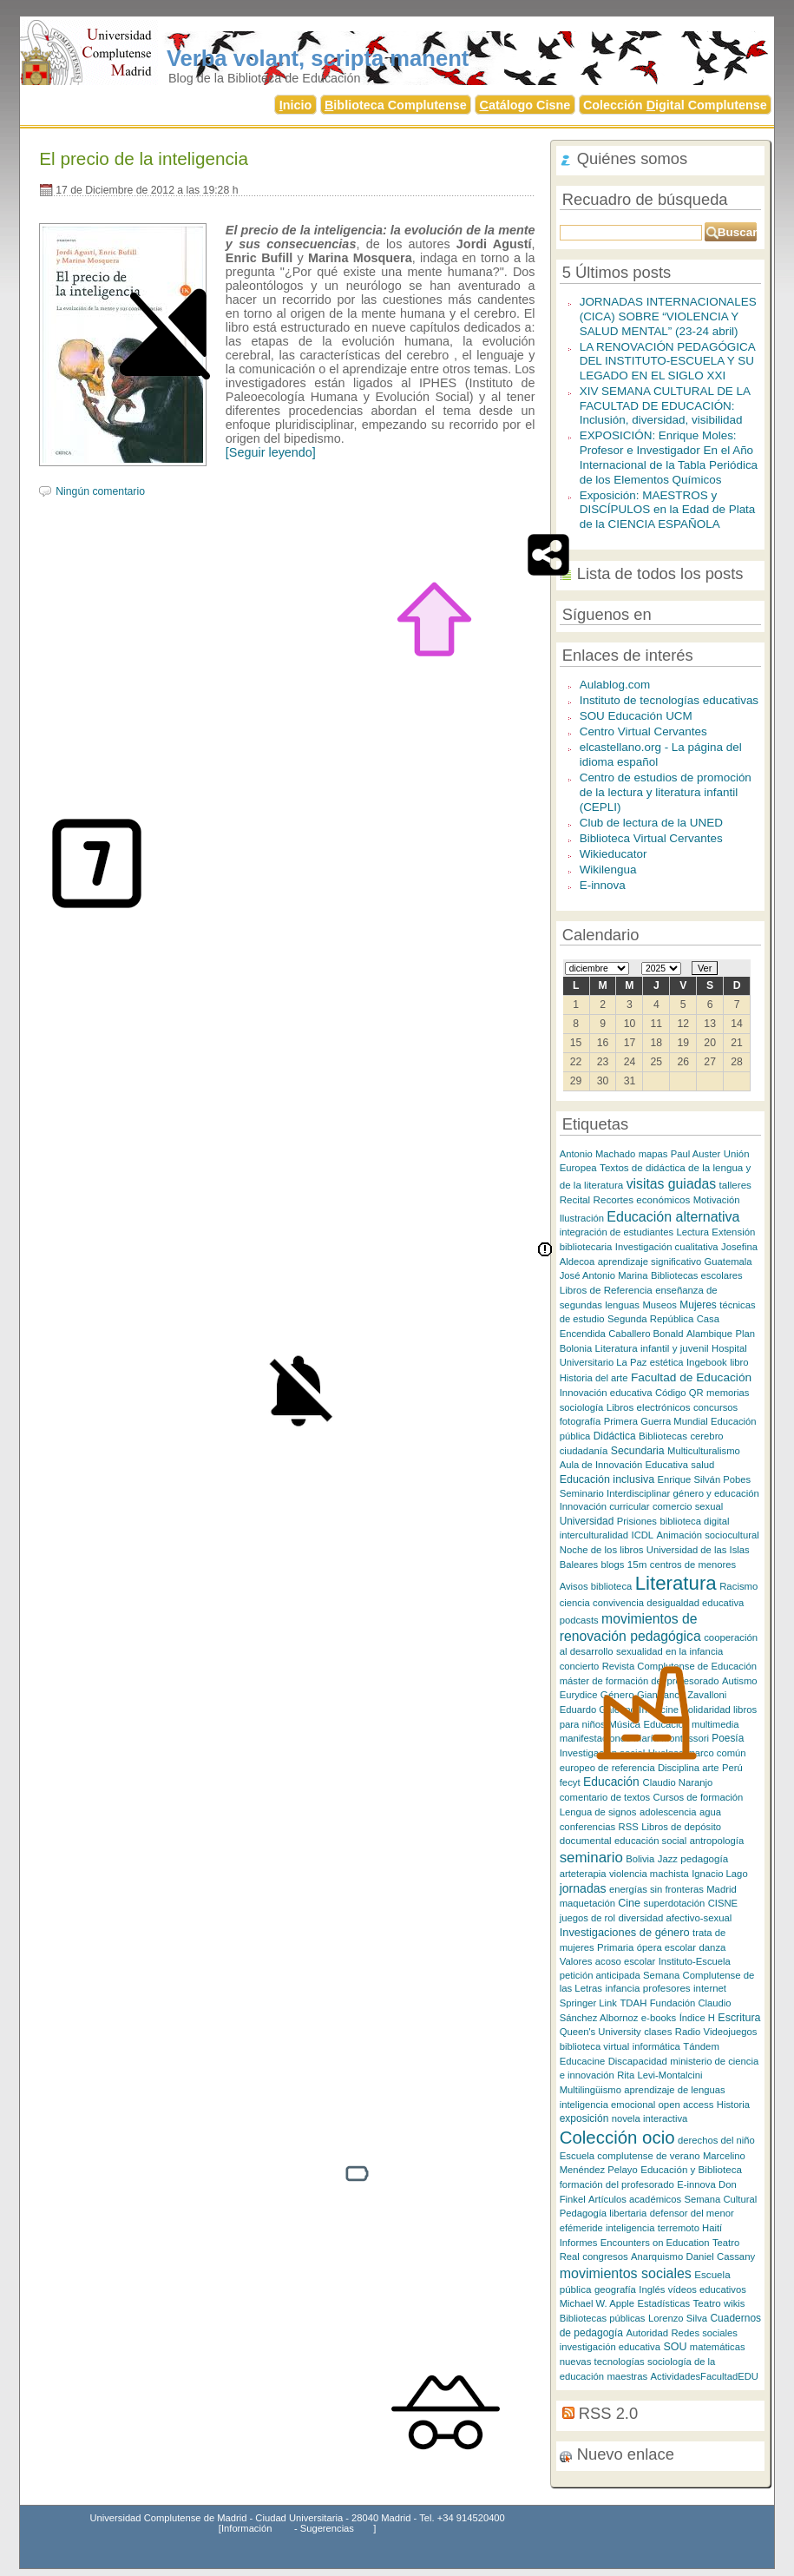 The image size is (794, 2576). What do you see at coordinates (545, 1249) in the screenshot?
I see `report an issue or violation` at bounding box center [545, 1249].